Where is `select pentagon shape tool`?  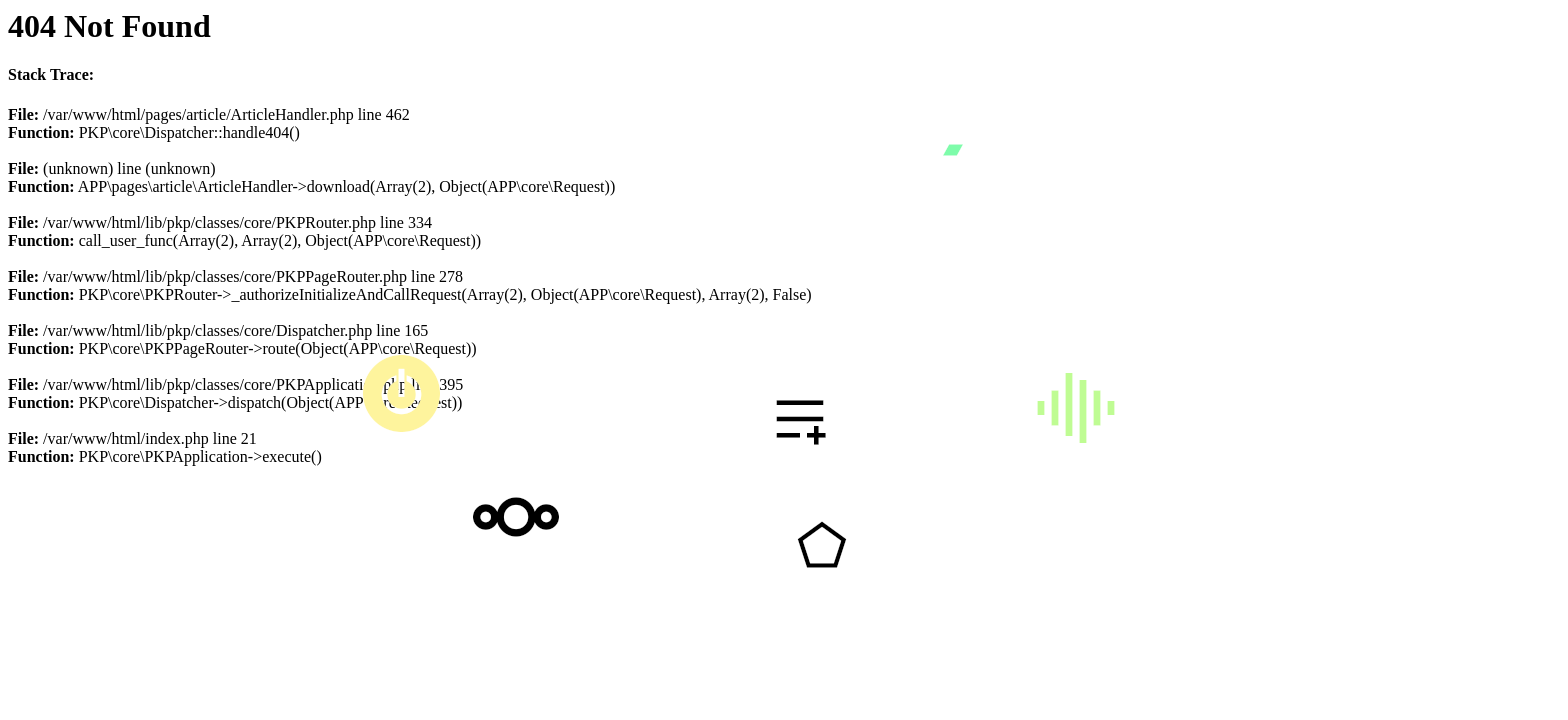 select pentagon shape tool is located at coordinates (822, 547).